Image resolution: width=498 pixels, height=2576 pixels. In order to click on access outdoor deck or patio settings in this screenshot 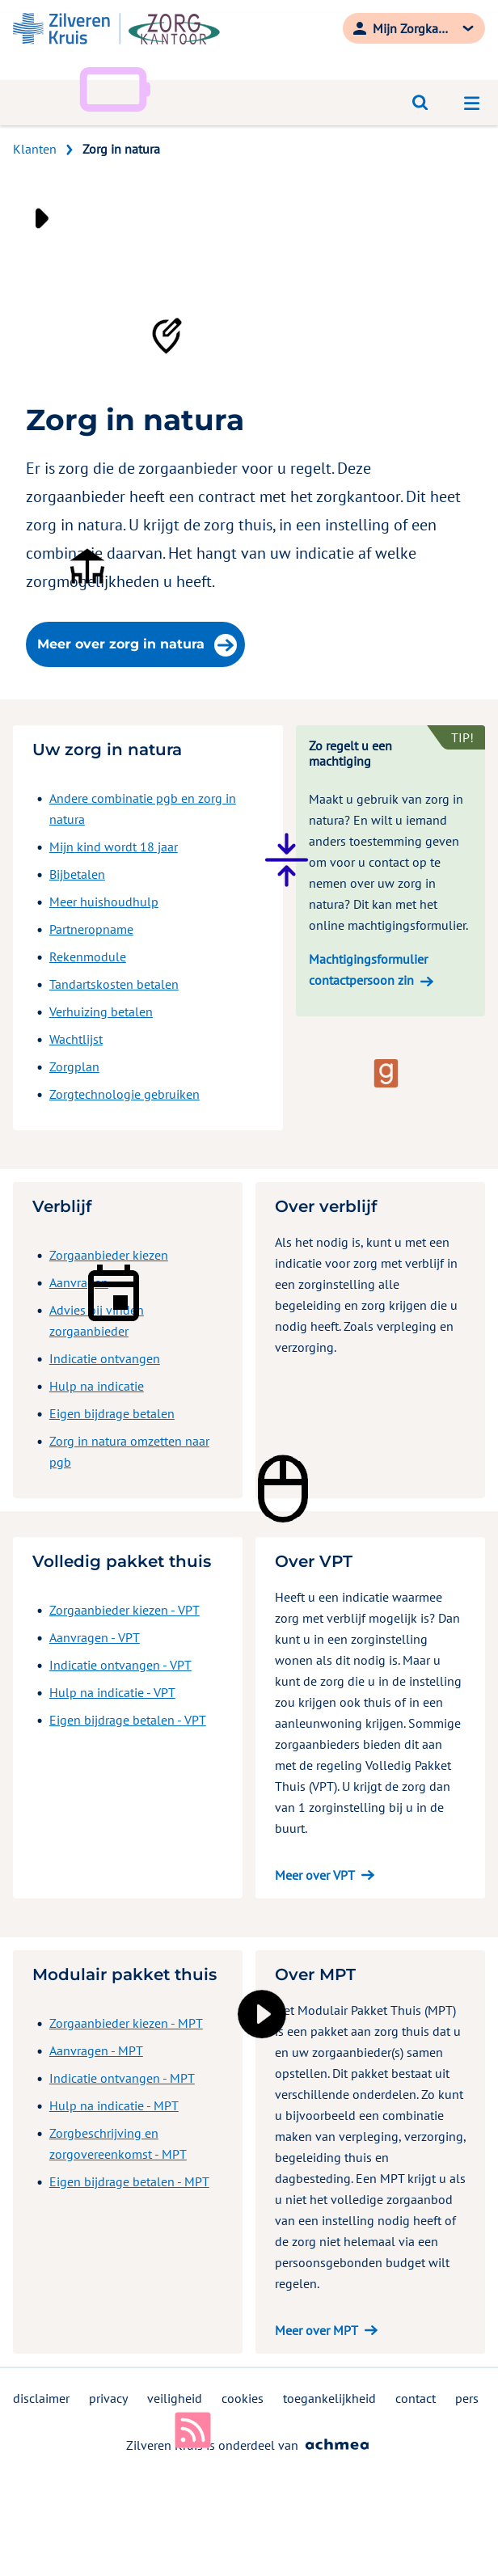, I will do `click(87, 566)`.